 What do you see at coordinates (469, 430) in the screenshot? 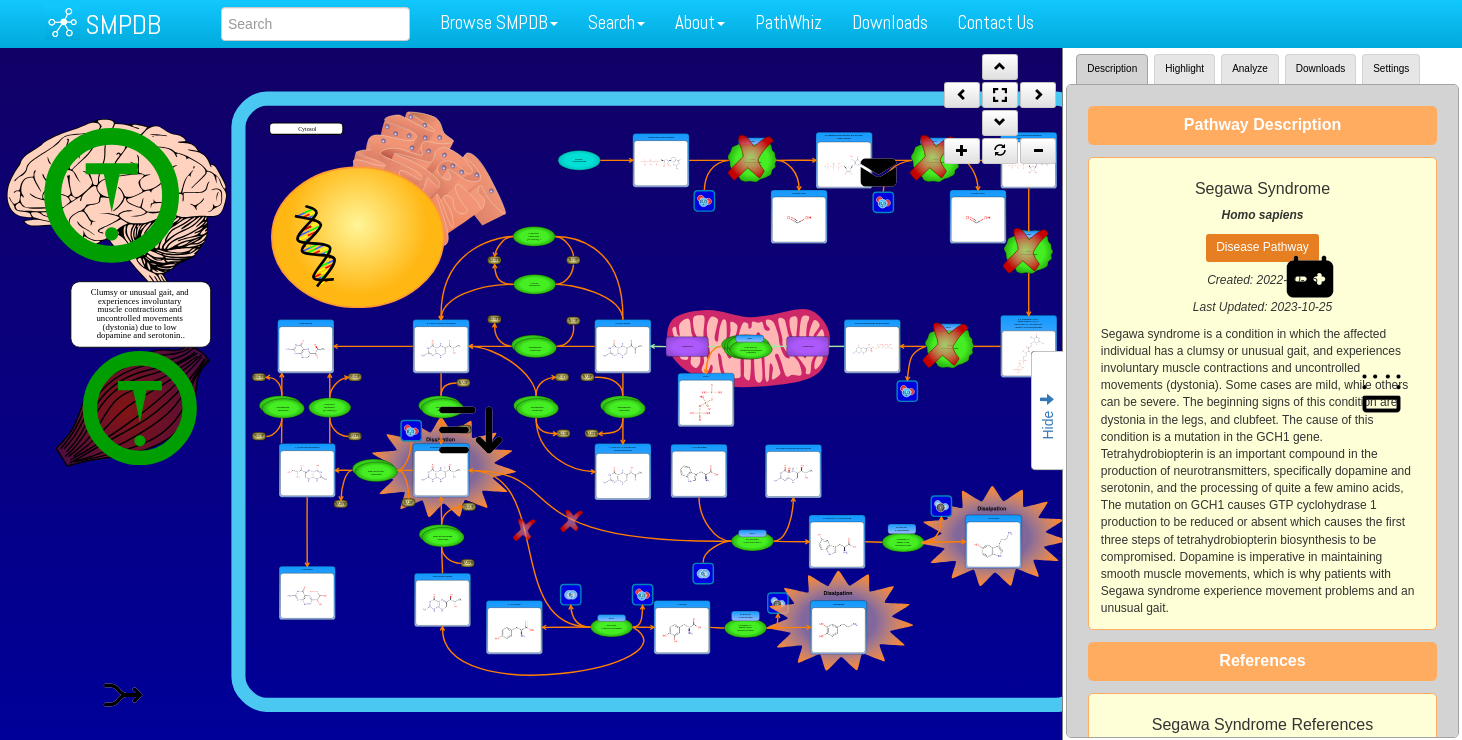
I see `sort items in descending order` at bounding box center [469, 430].